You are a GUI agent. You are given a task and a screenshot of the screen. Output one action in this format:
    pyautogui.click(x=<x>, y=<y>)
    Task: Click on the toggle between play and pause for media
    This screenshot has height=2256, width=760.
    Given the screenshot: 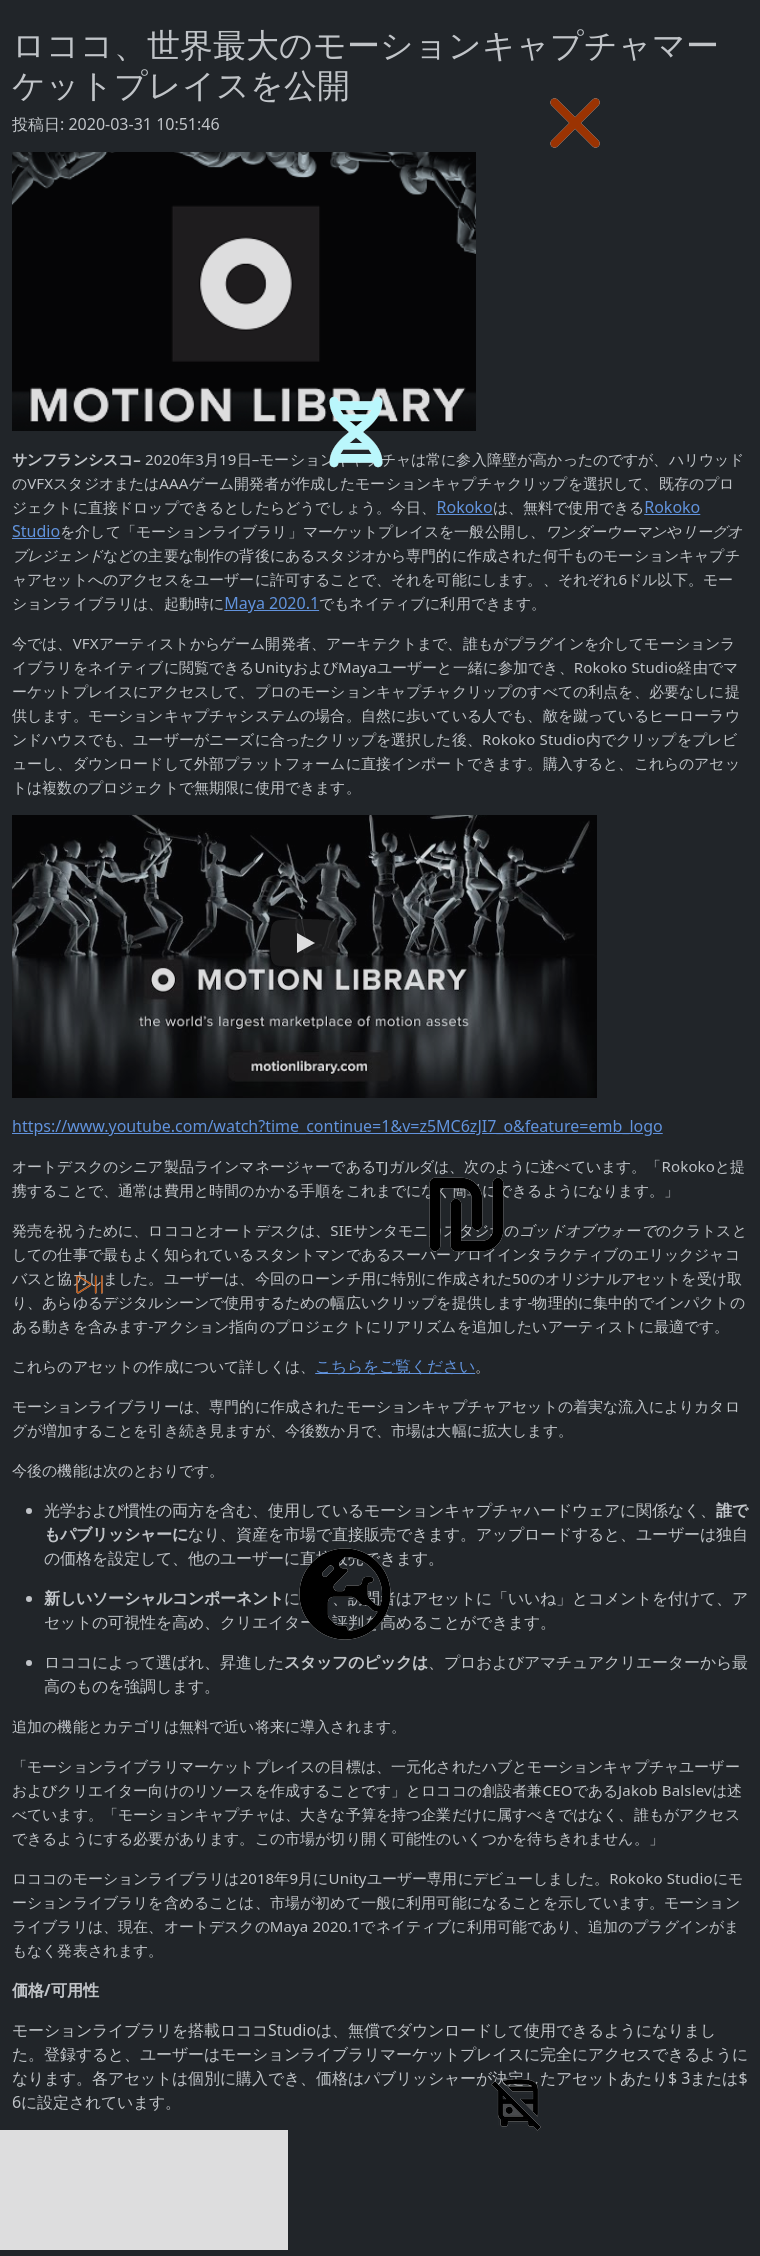 What is the action you would take?
    pyautogui.click(x=89, y=1284)
    